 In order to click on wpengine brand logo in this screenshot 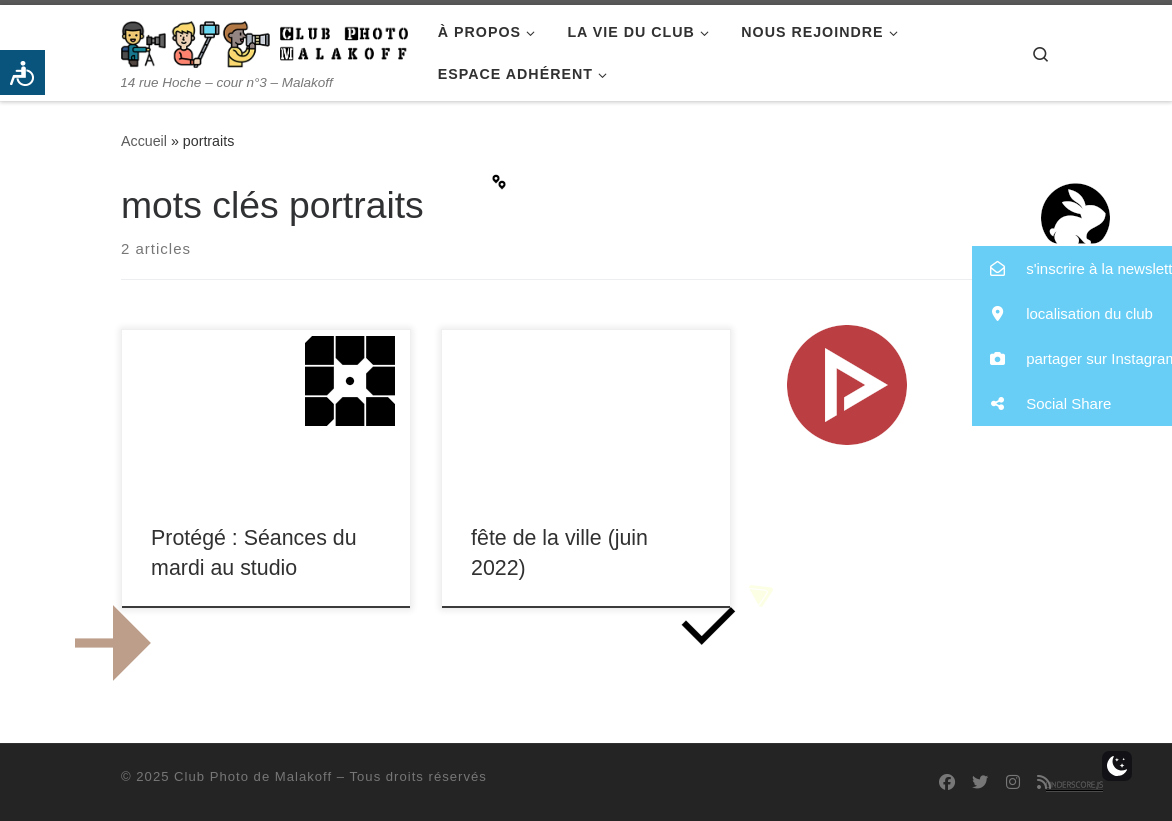, I will do `click(350, 381)`.